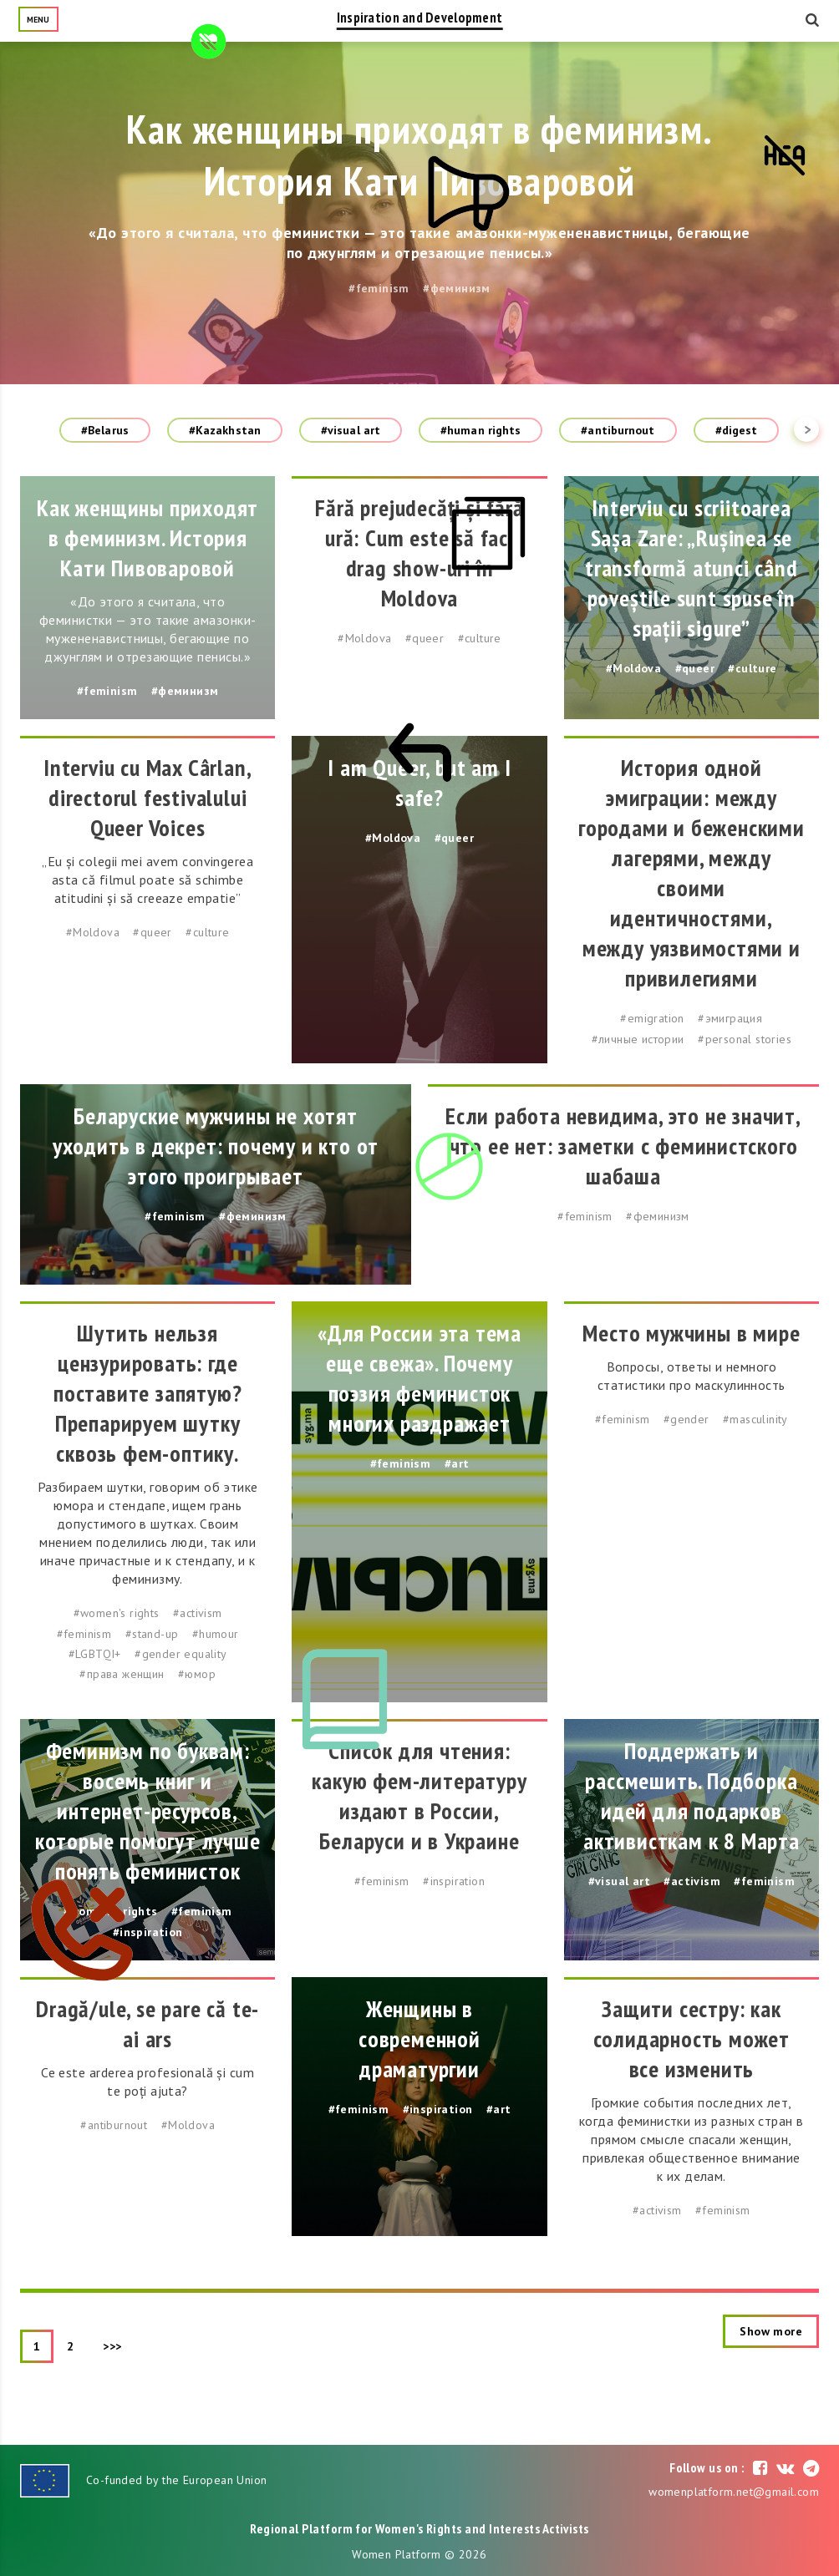  What do you see at coordinates (464, 195) in the screenshot?
I see `make an announcement` at bounding box center [464, 195].